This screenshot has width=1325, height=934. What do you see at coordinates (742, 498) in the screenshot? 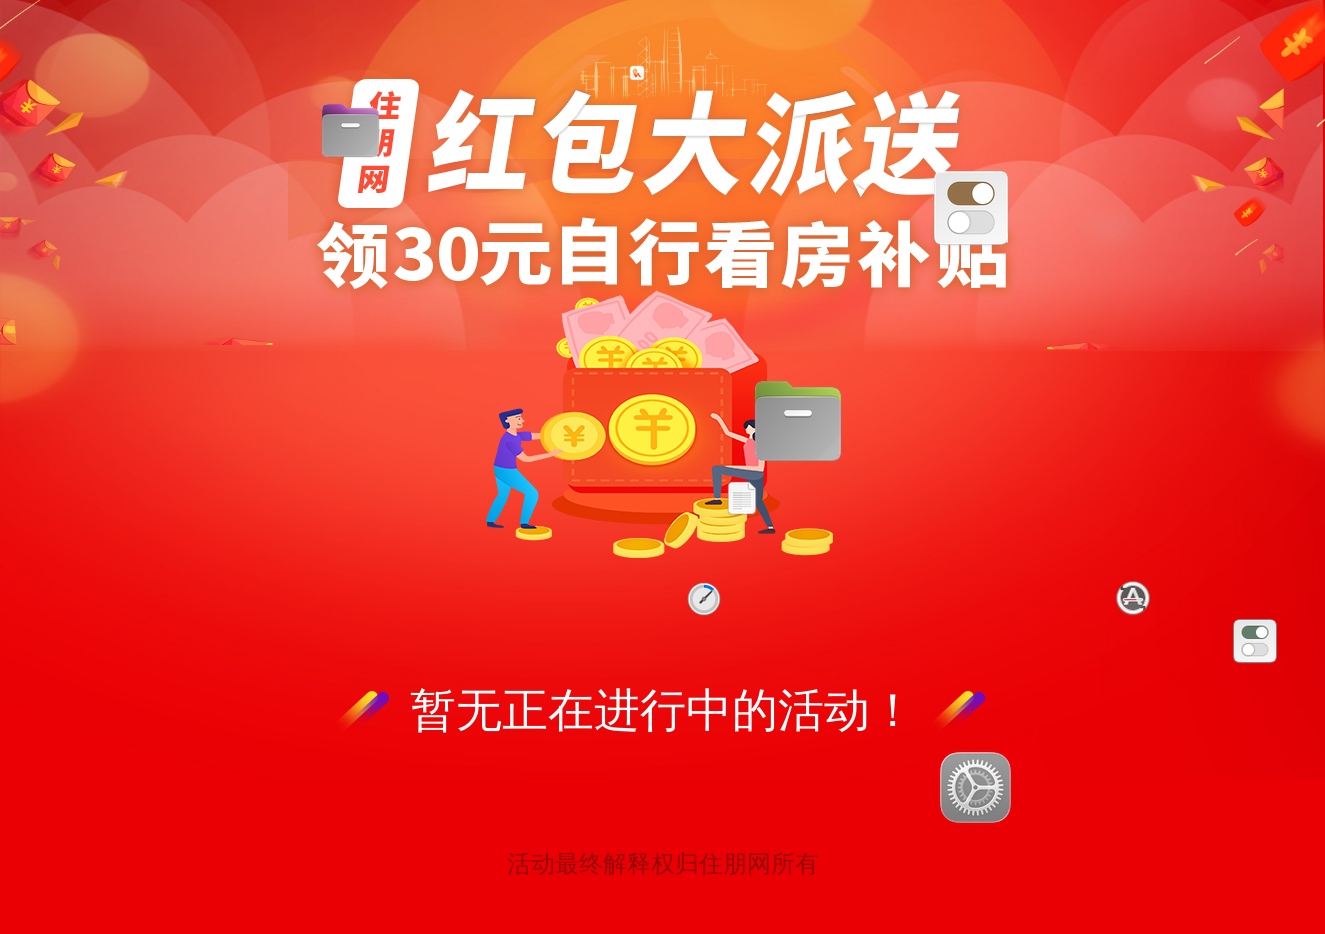
I see `a plain text file document` at bounding box center [742, 498].